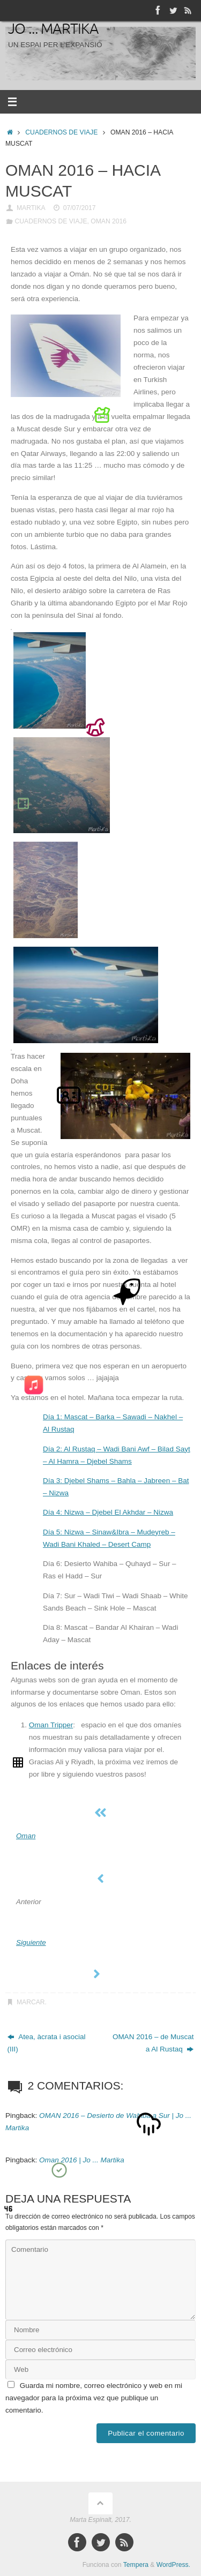 This screenshot has height=2576, width=201. What do you see at coordinates (128, 1290) in the screenshot?
I see `access fishing or marine-related features` at bounding box center [128, 1290].